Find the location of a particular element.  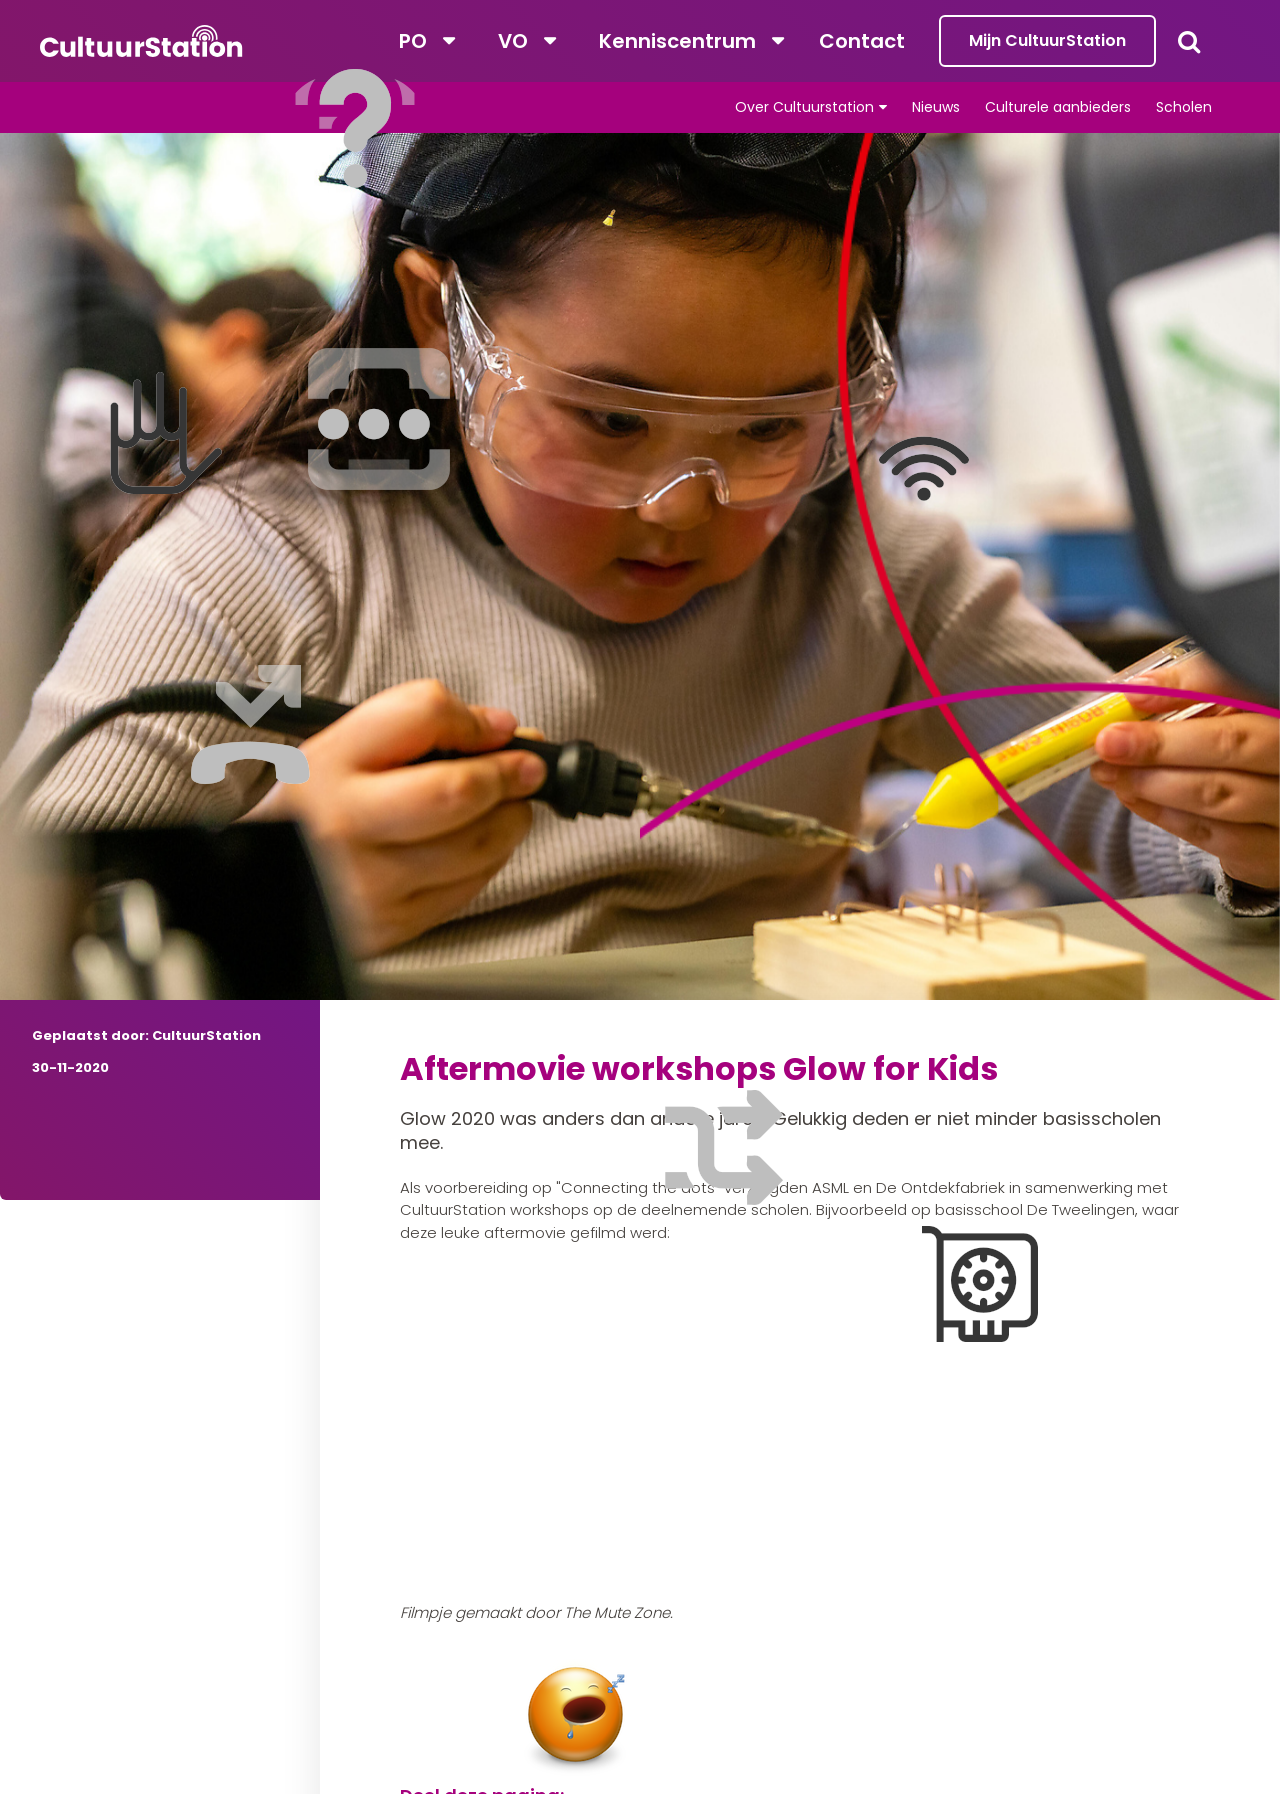

indicates wireless network connection status is located at coordinates (924, 467).